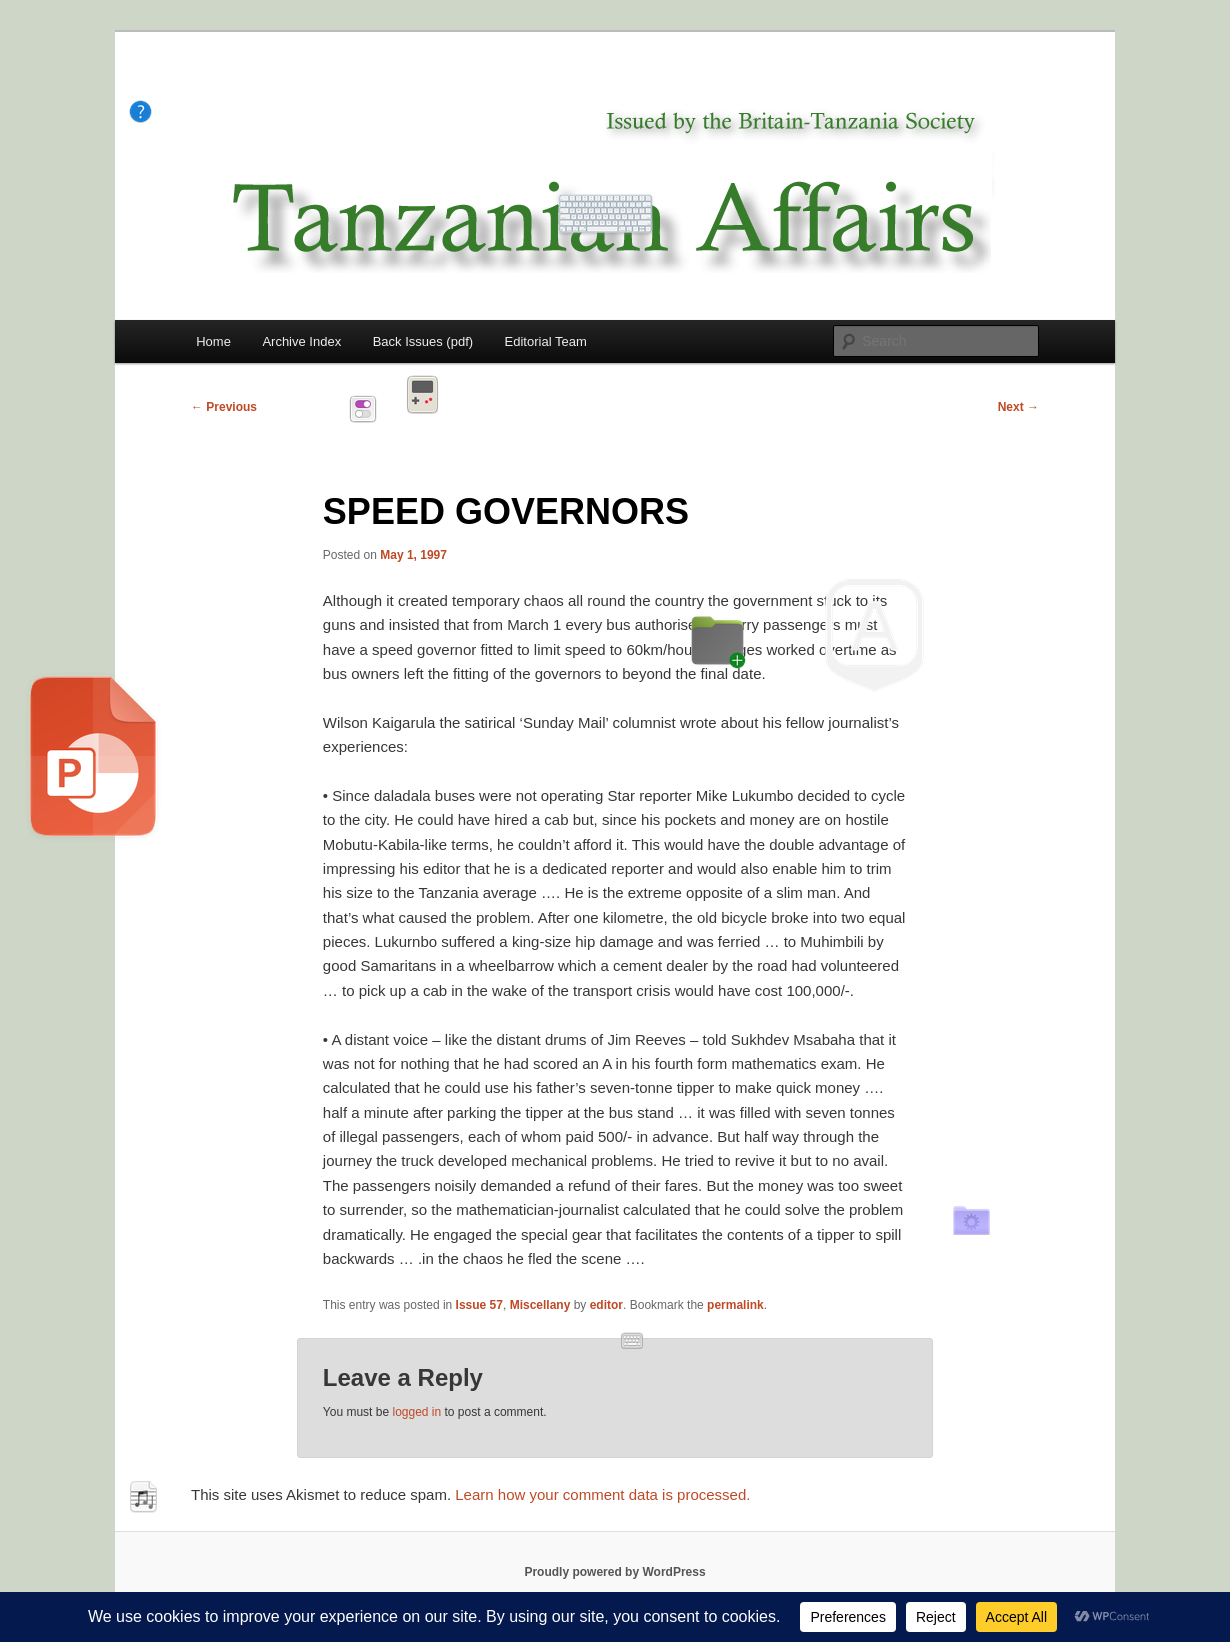 The height and width of the screenshot is (1642, 1230). Describe the element at coordinates (422, 394) in the screenshot. I see `open the games app or game store` at that location.